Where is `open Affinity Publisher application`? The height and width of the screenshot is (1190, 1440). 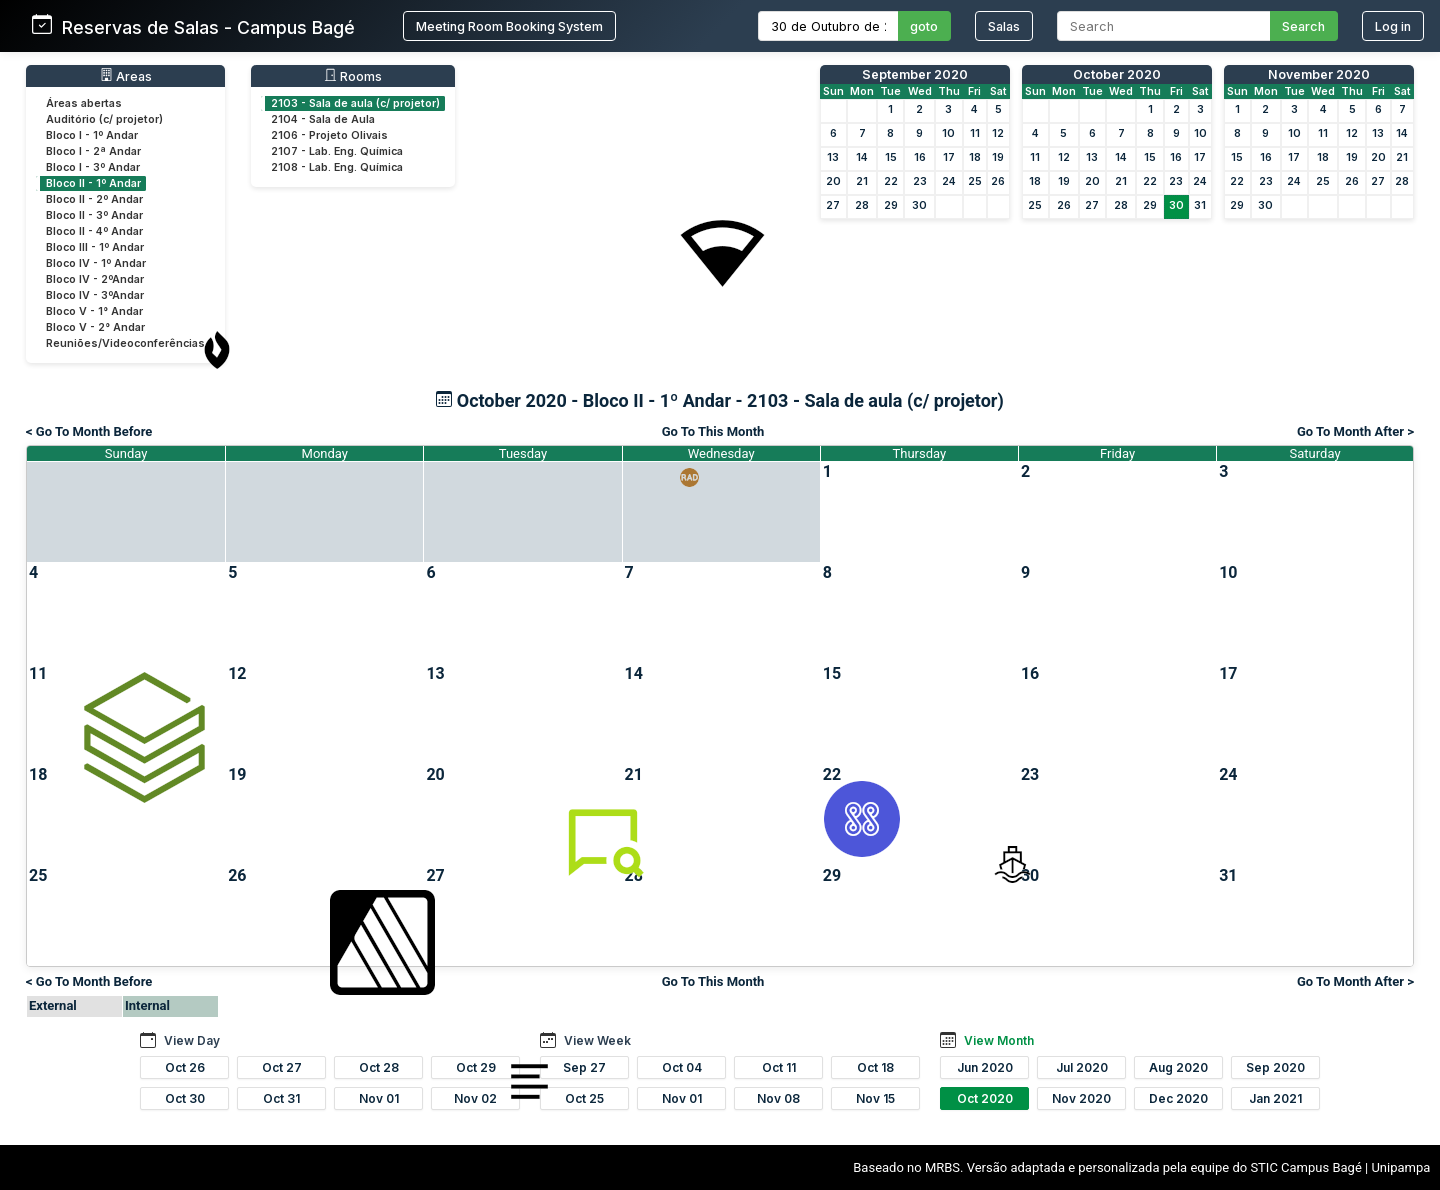
open Affinity Publisher application is located at coordinates (382, 942).